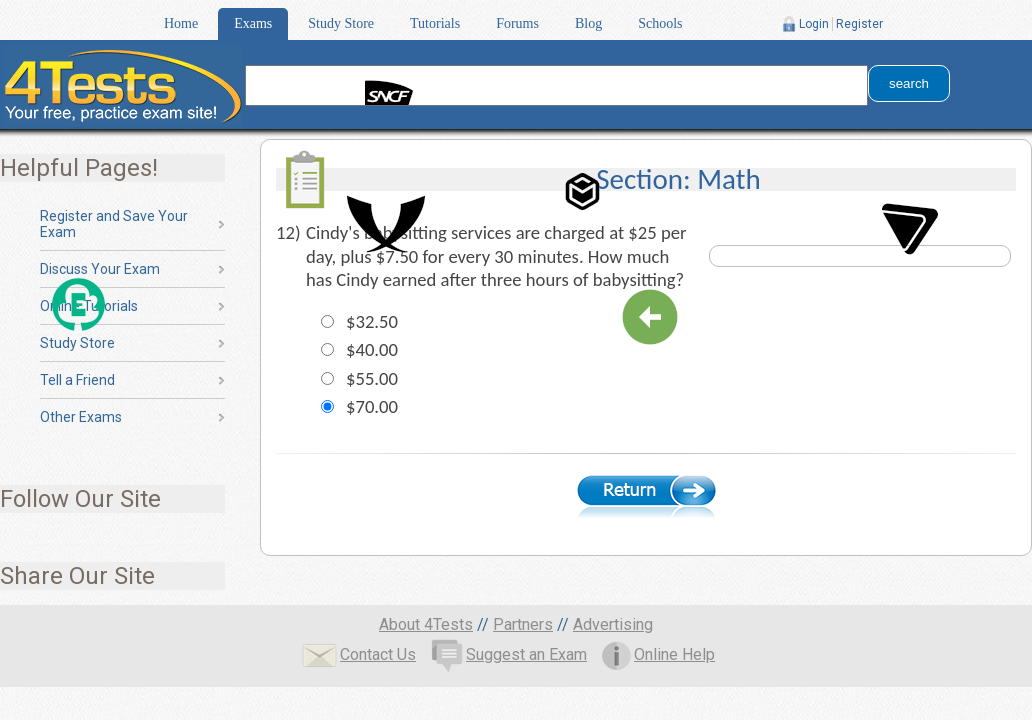  I want to click on xmpp messaging protocol logo, so click(386, 224).